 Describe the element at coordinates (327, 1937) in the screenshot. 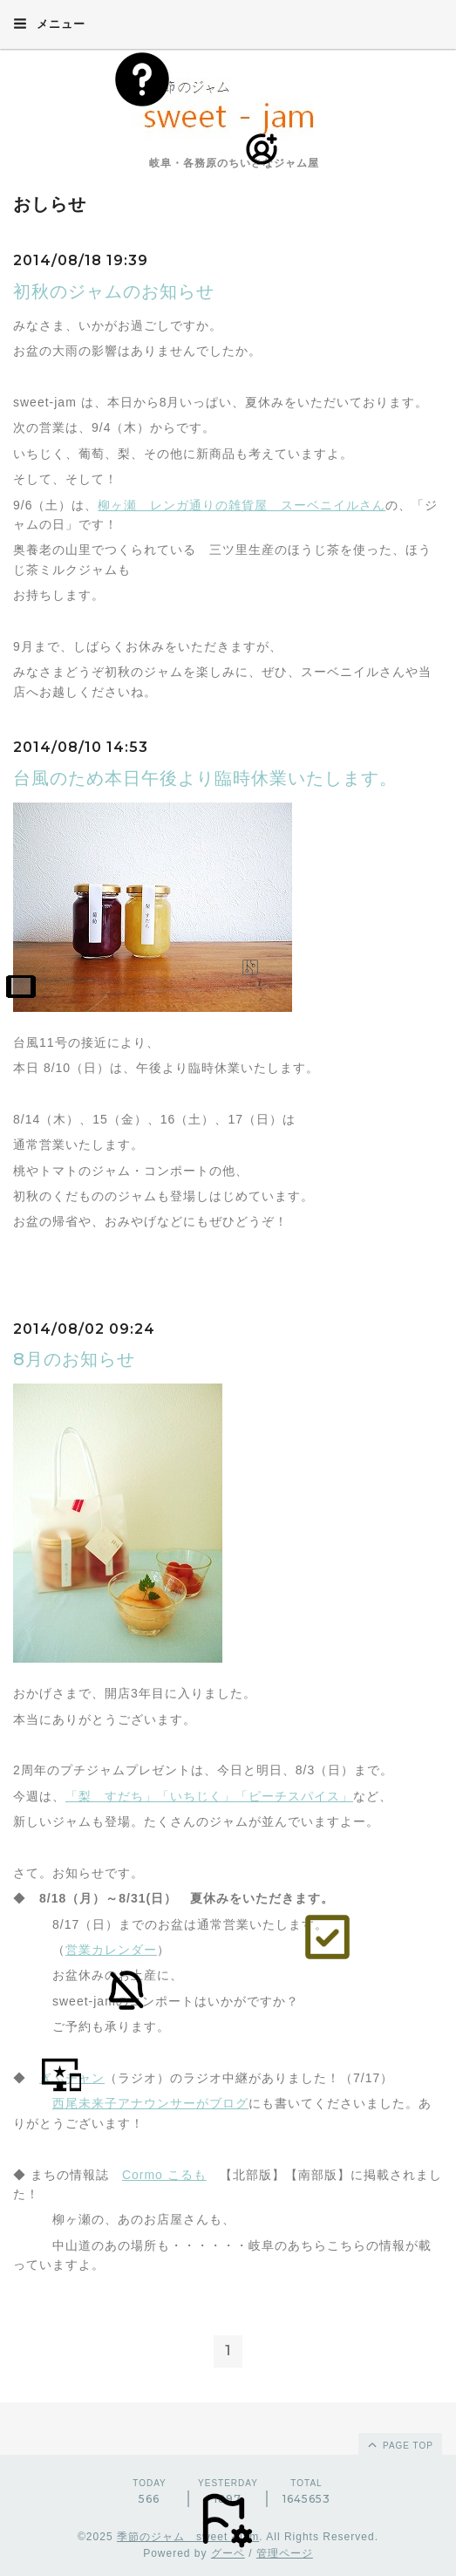

I see `mark task as complete` at that location.